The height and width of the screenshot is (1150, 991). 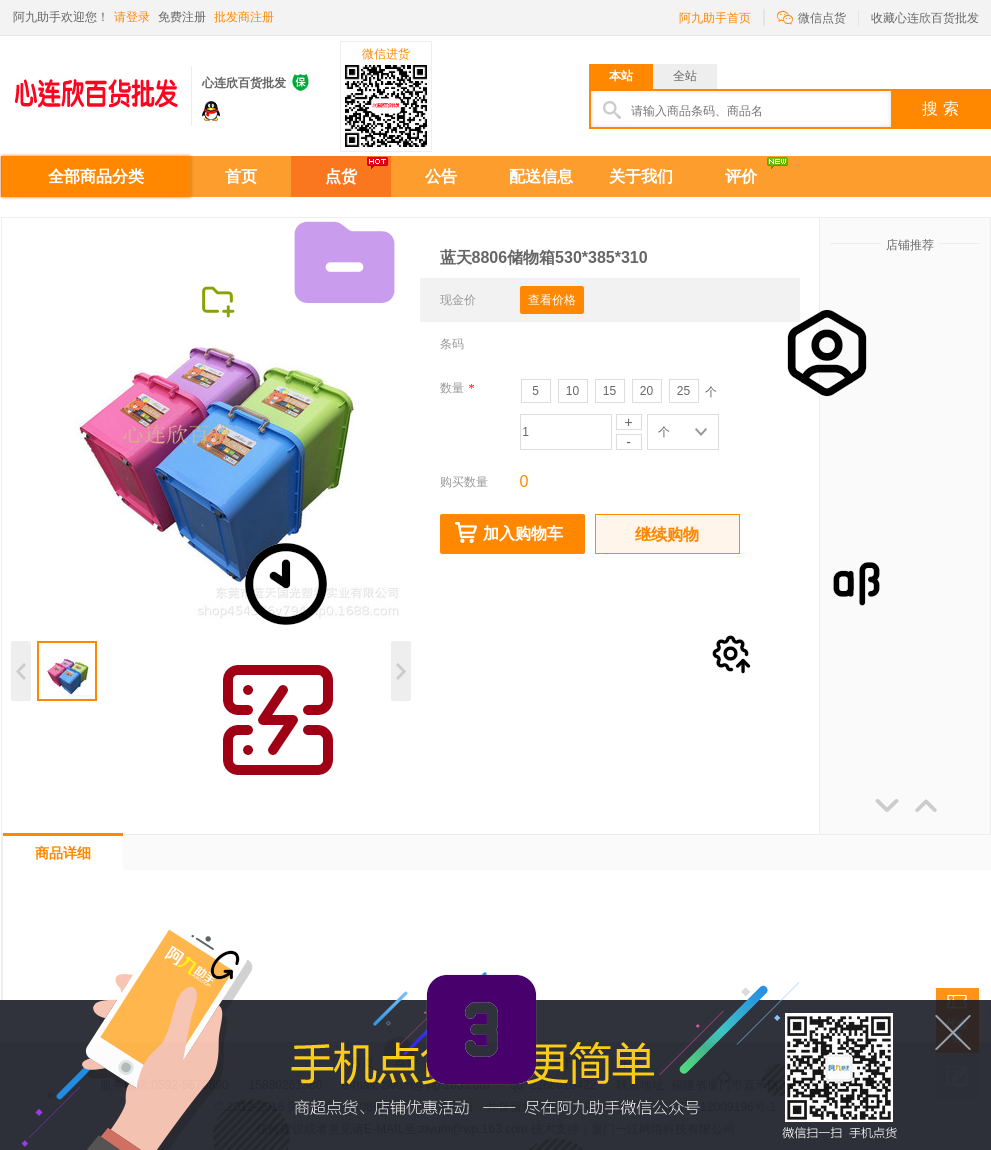 I want to click on indicates step 3 in a multi-step process, so click(x=481, y=1029).